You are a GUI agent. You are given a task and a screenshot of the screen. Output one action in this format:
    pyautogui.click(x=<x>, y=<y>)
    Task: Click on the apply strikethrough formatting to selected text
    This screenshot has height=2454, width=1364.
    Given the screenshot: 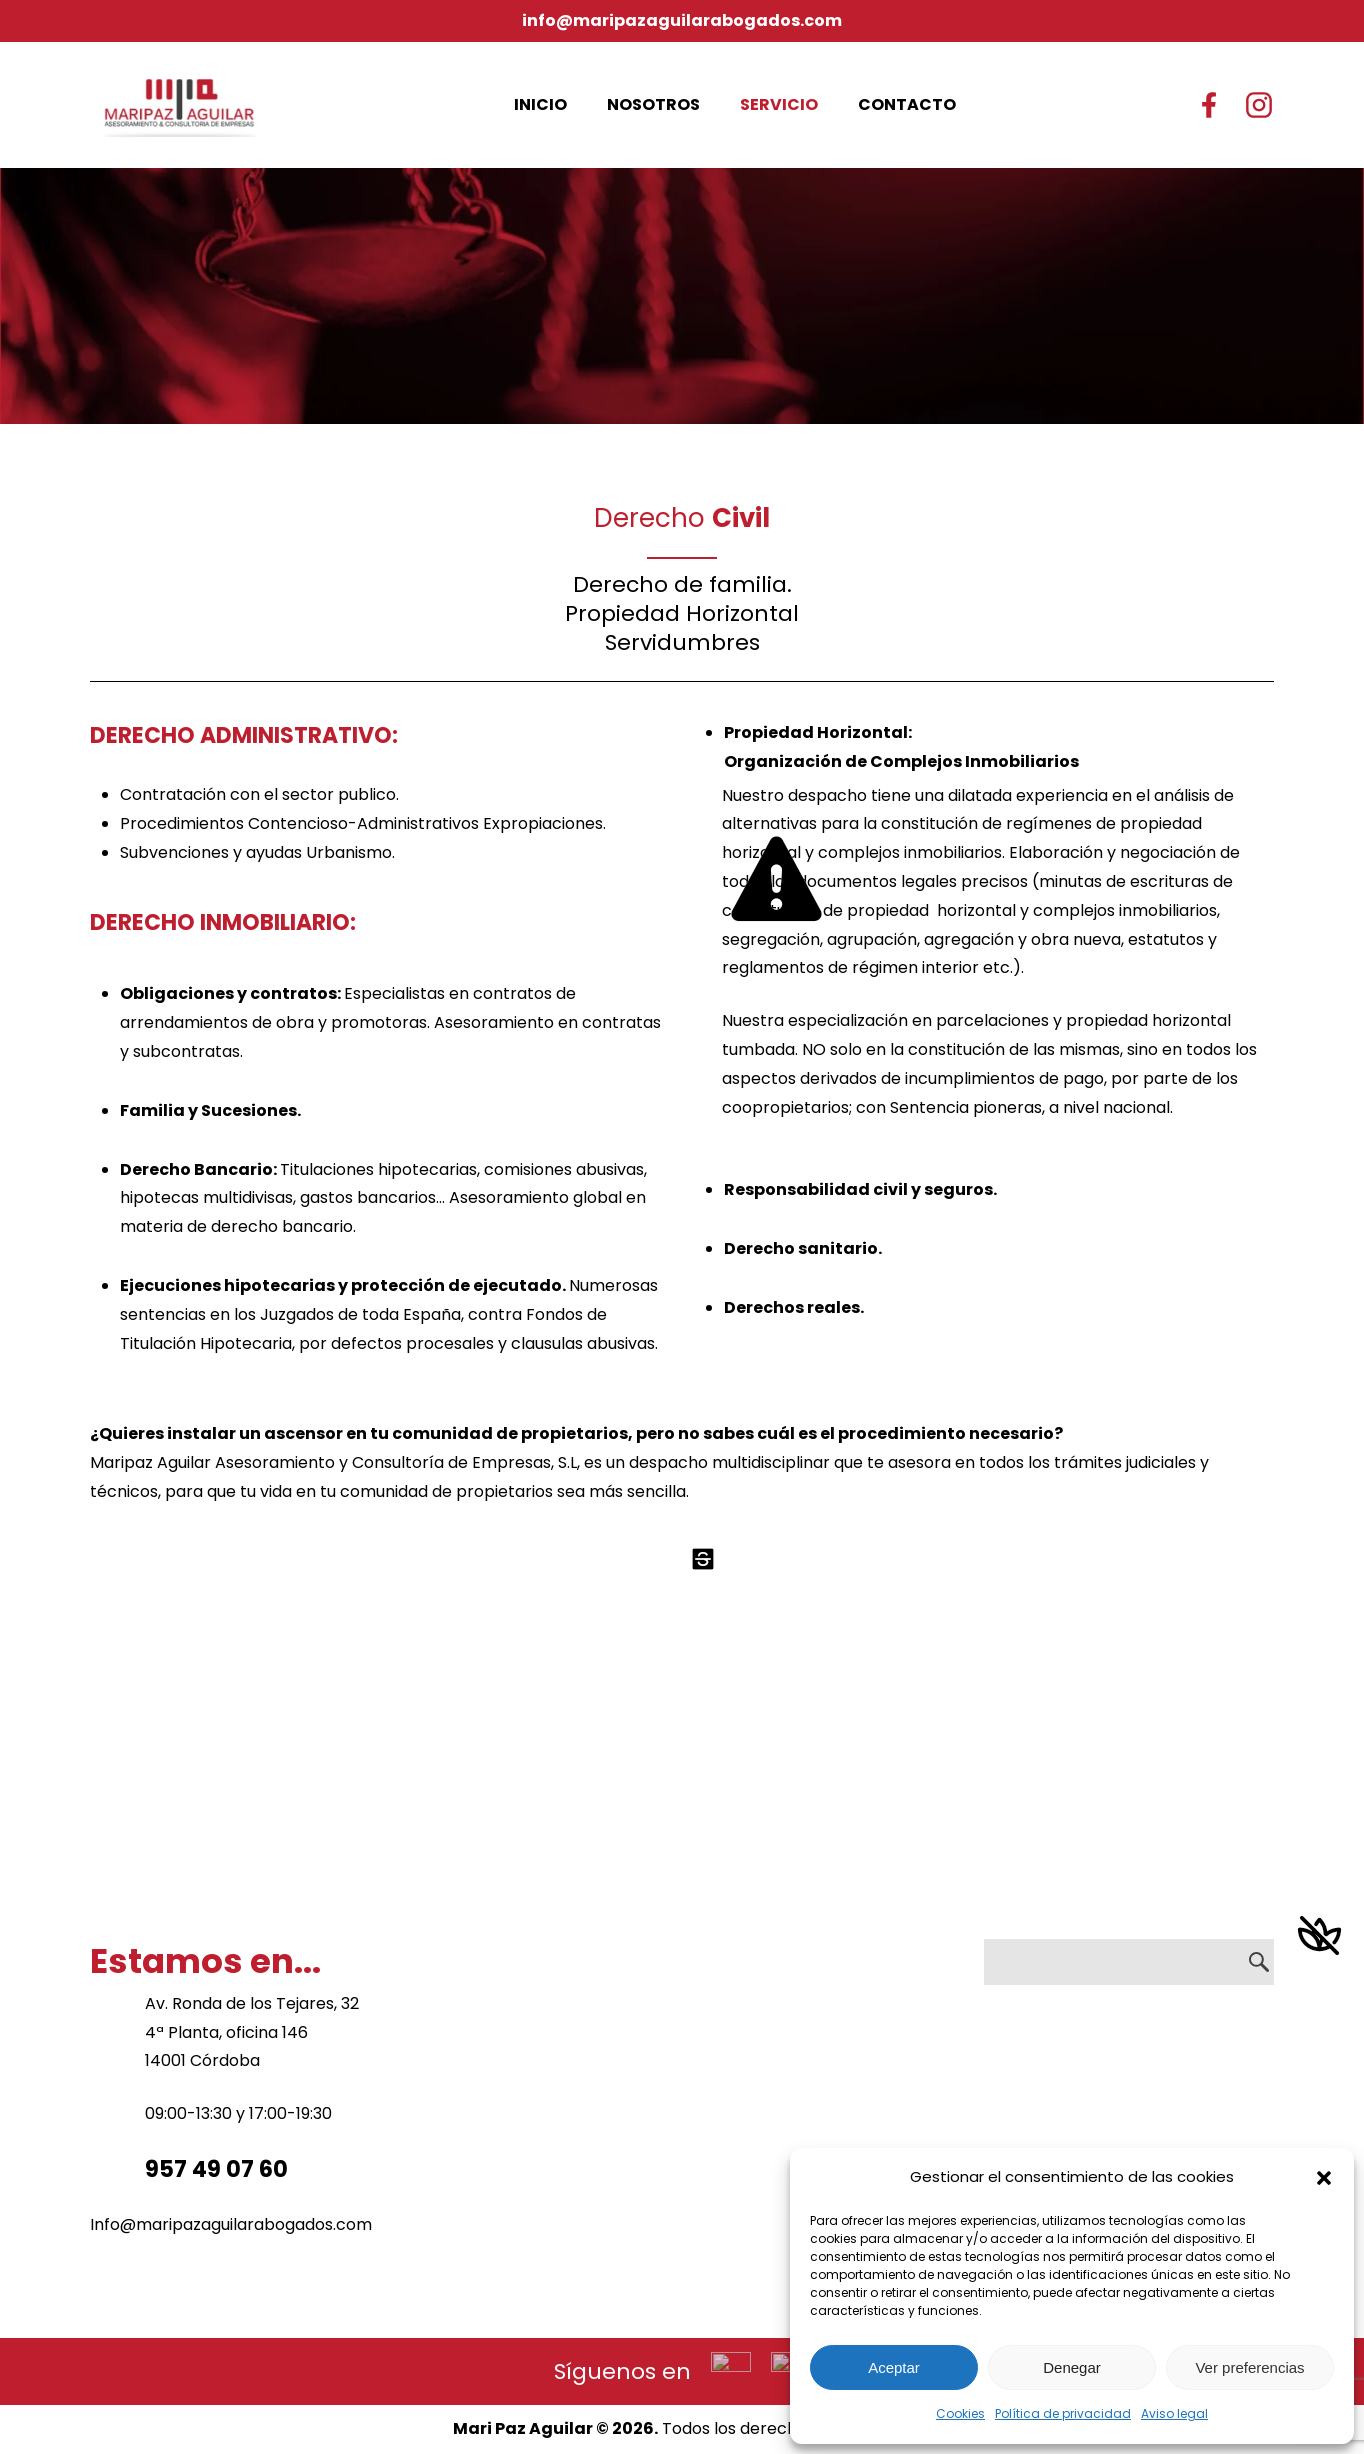 What is the action you would take?
    pyautogui.click(x=703, y=1559)
    